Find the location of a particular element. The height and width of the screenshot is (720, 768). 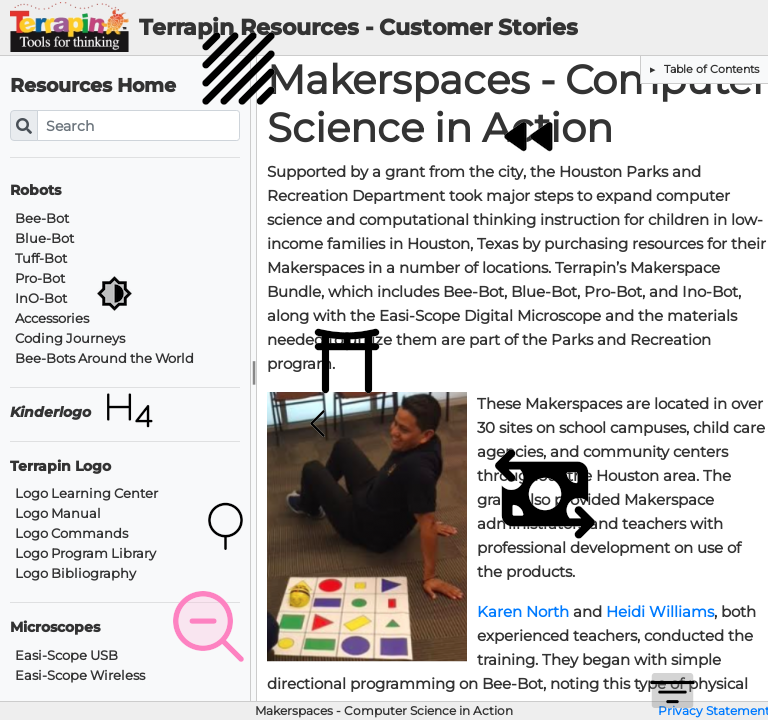

select neuter or non-binary gender option is located at coordinates (225, 525).